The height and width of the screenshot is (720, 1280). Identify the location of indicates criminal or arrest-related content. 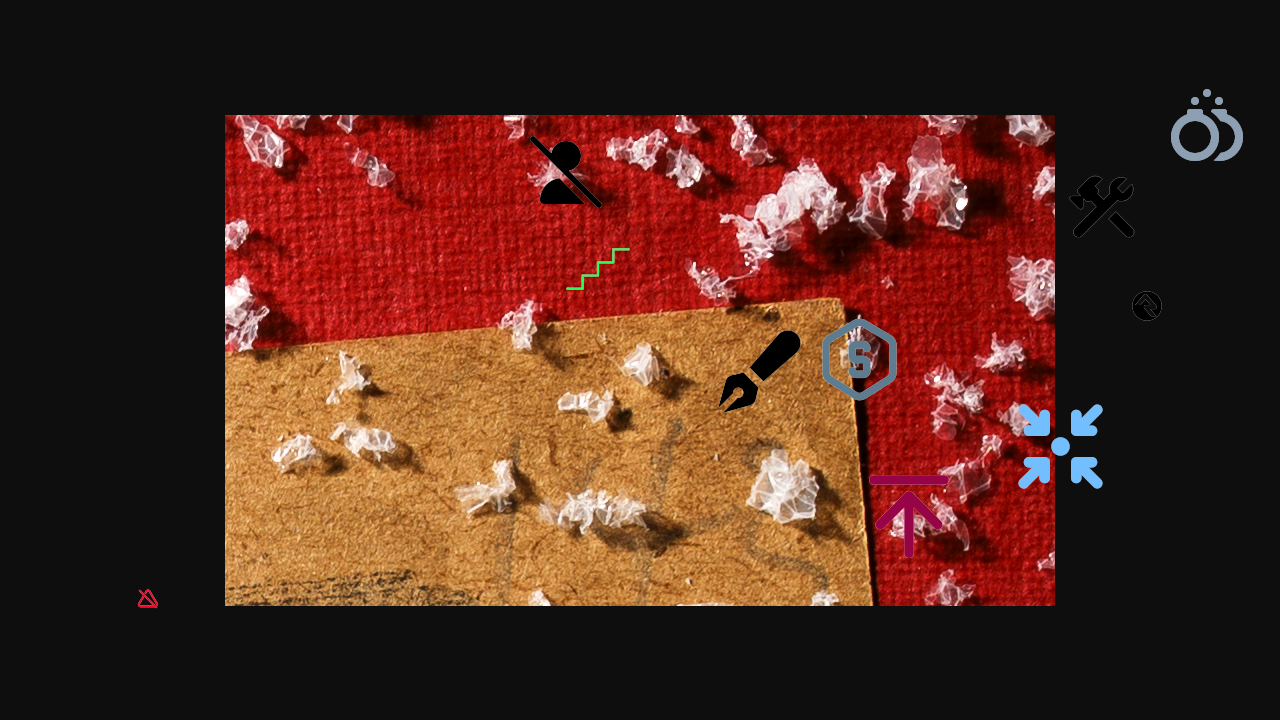
(1207, 129).